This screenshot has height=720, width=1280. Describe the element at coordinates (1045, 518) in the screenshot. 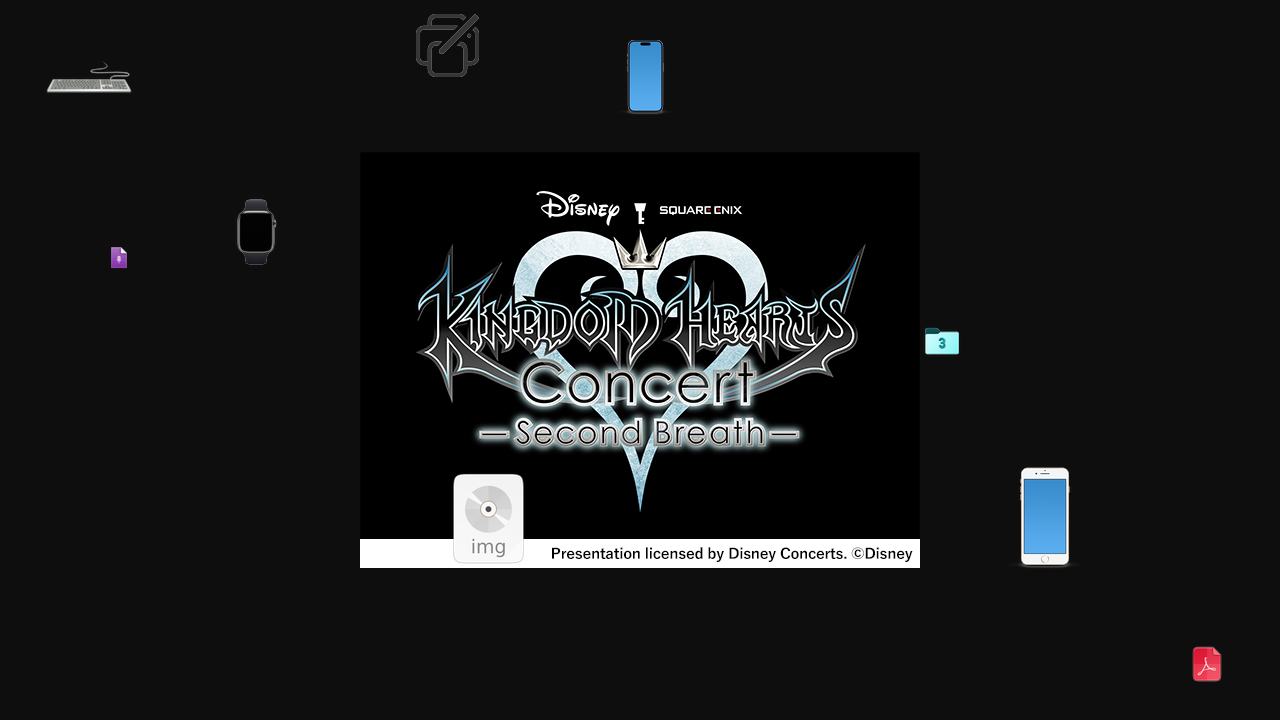

I see `iPhone 7 device icon for system identification` at that location.